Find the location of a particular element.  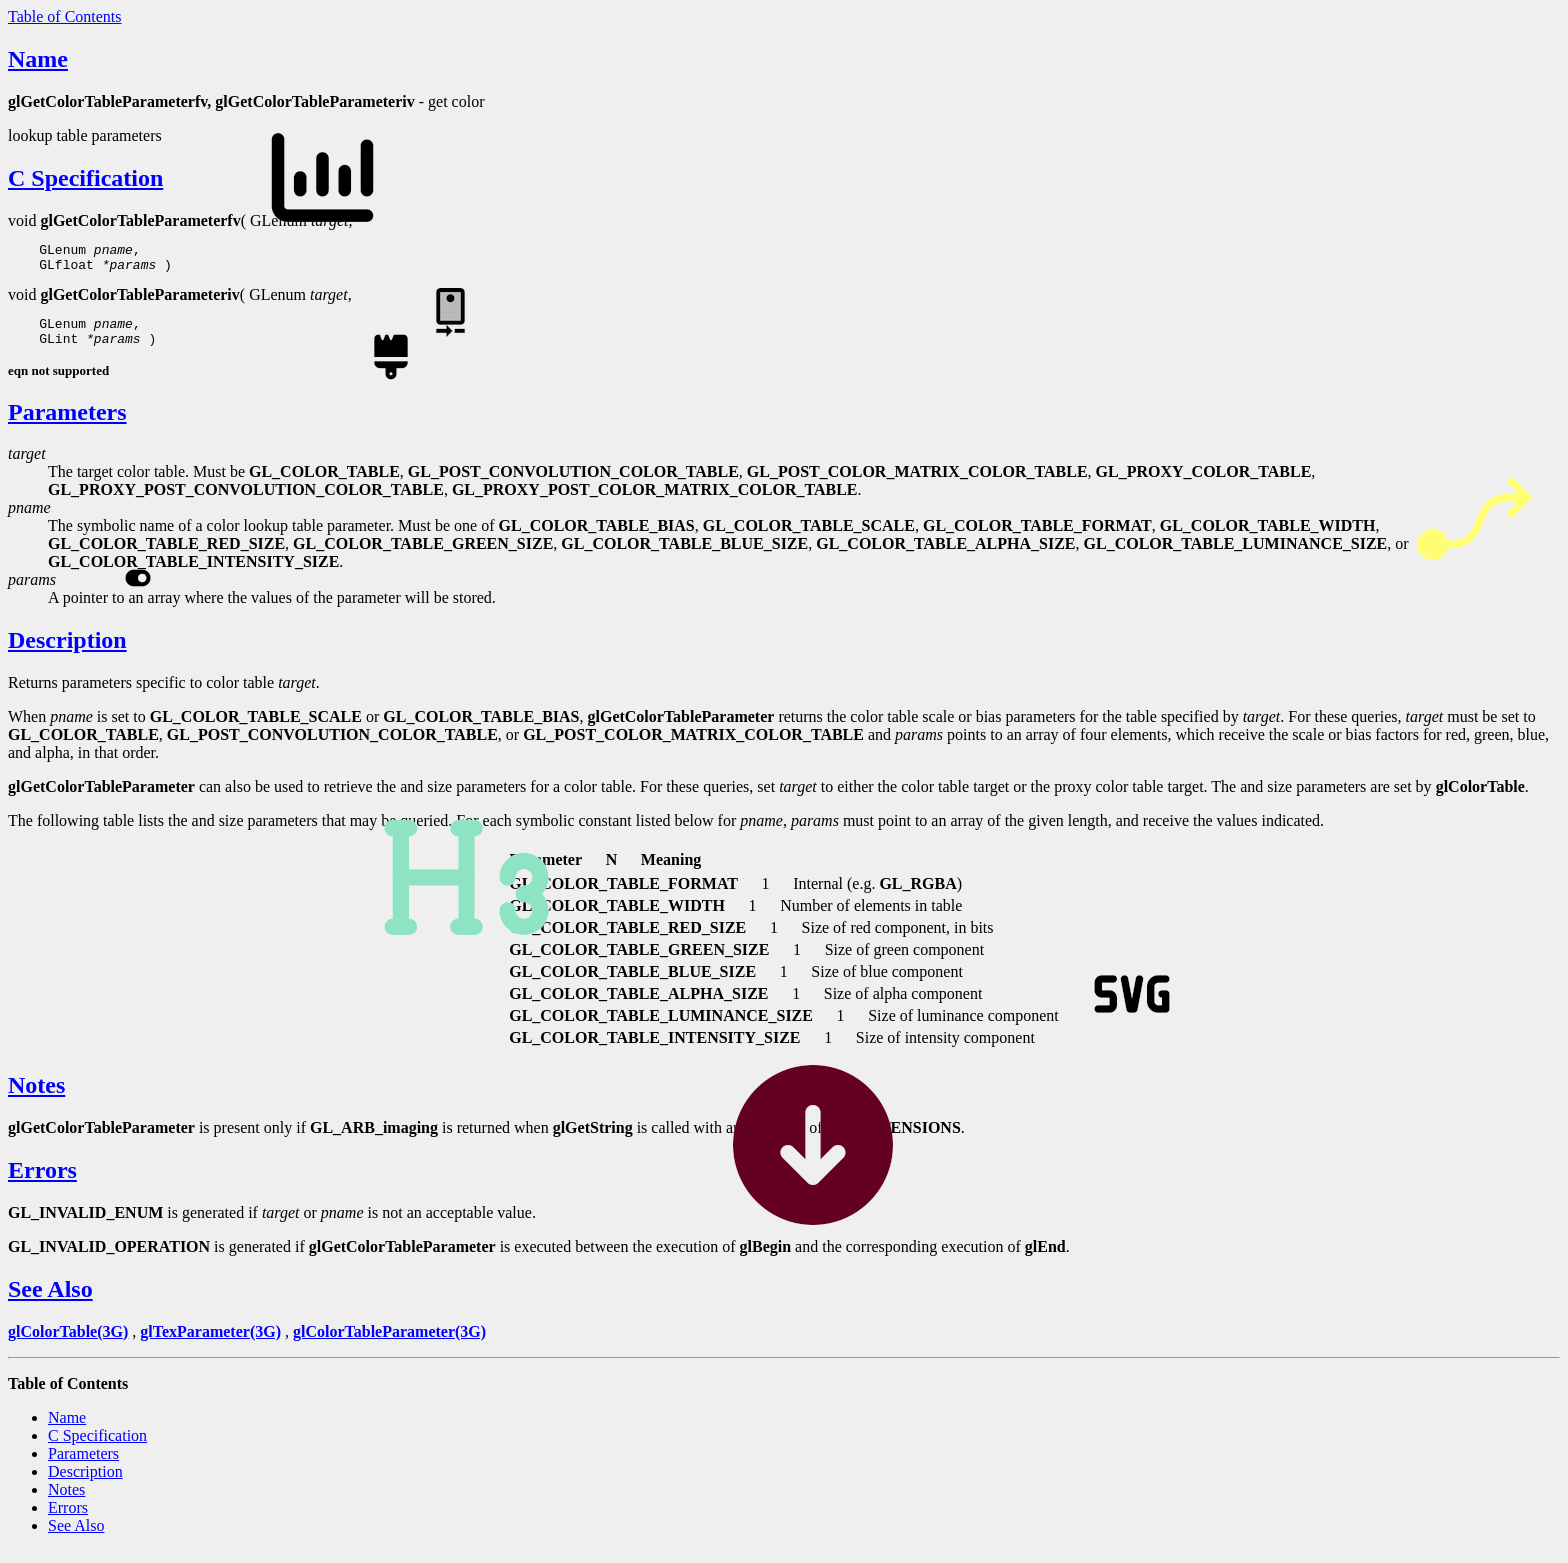

download file or content is located at coordinates (813, 1145).